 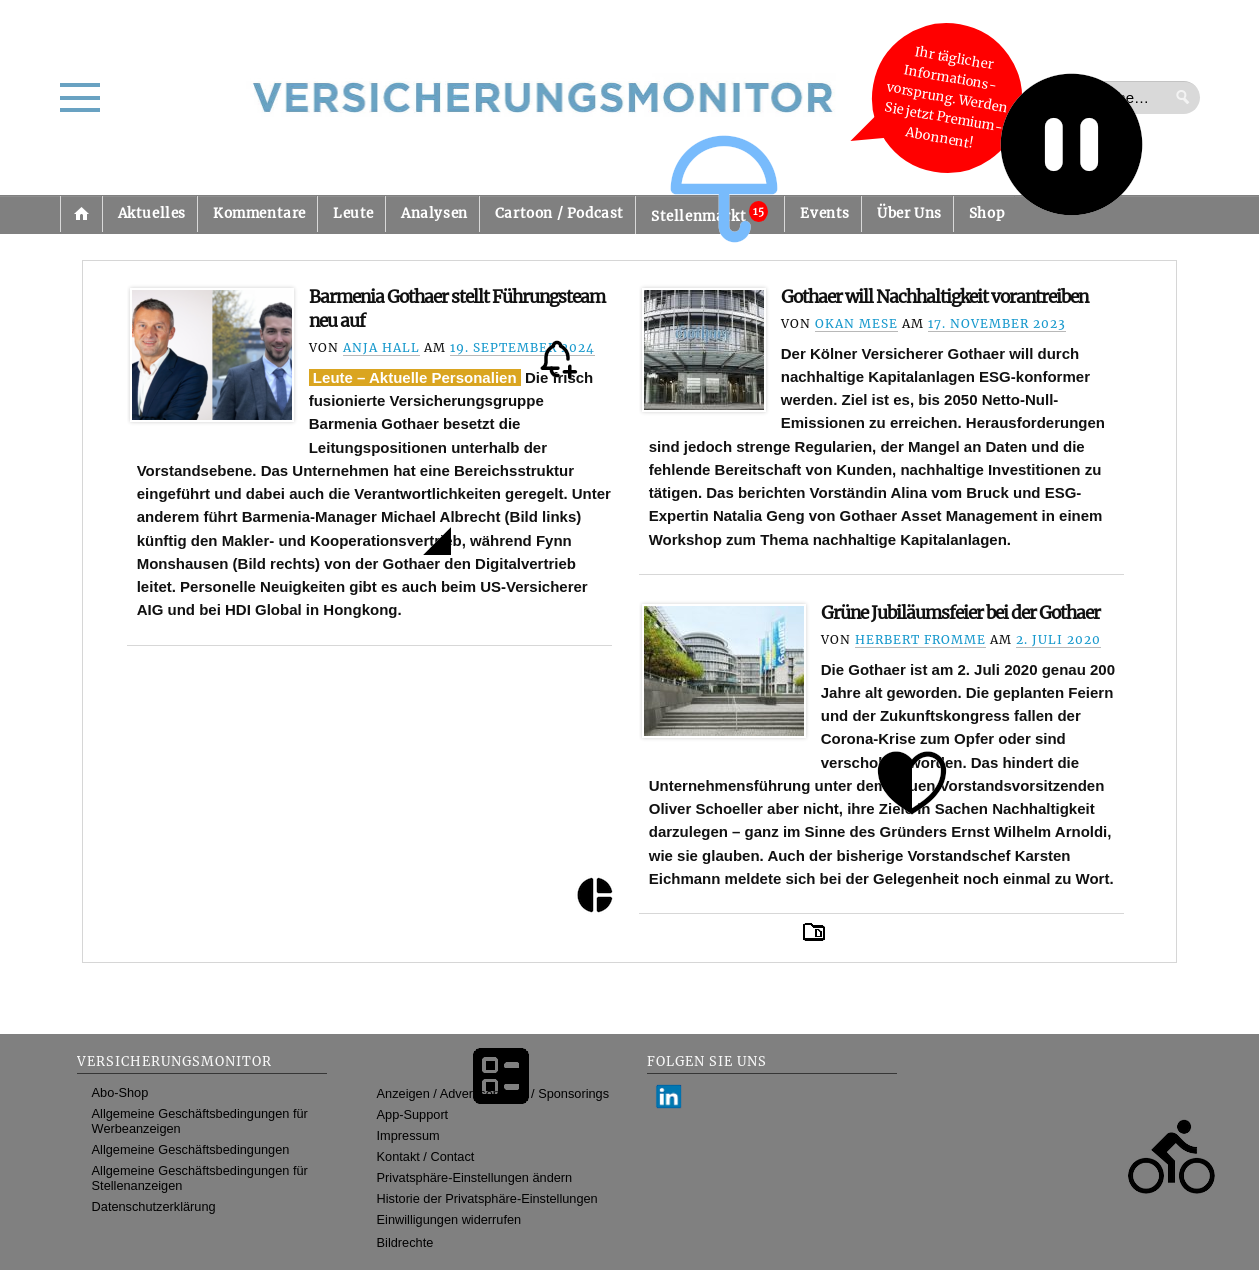 What do you see at coordinates (501, 1076) in the screenshot?
I see `view ballot or voting options` at bounding box center [501, 1076].